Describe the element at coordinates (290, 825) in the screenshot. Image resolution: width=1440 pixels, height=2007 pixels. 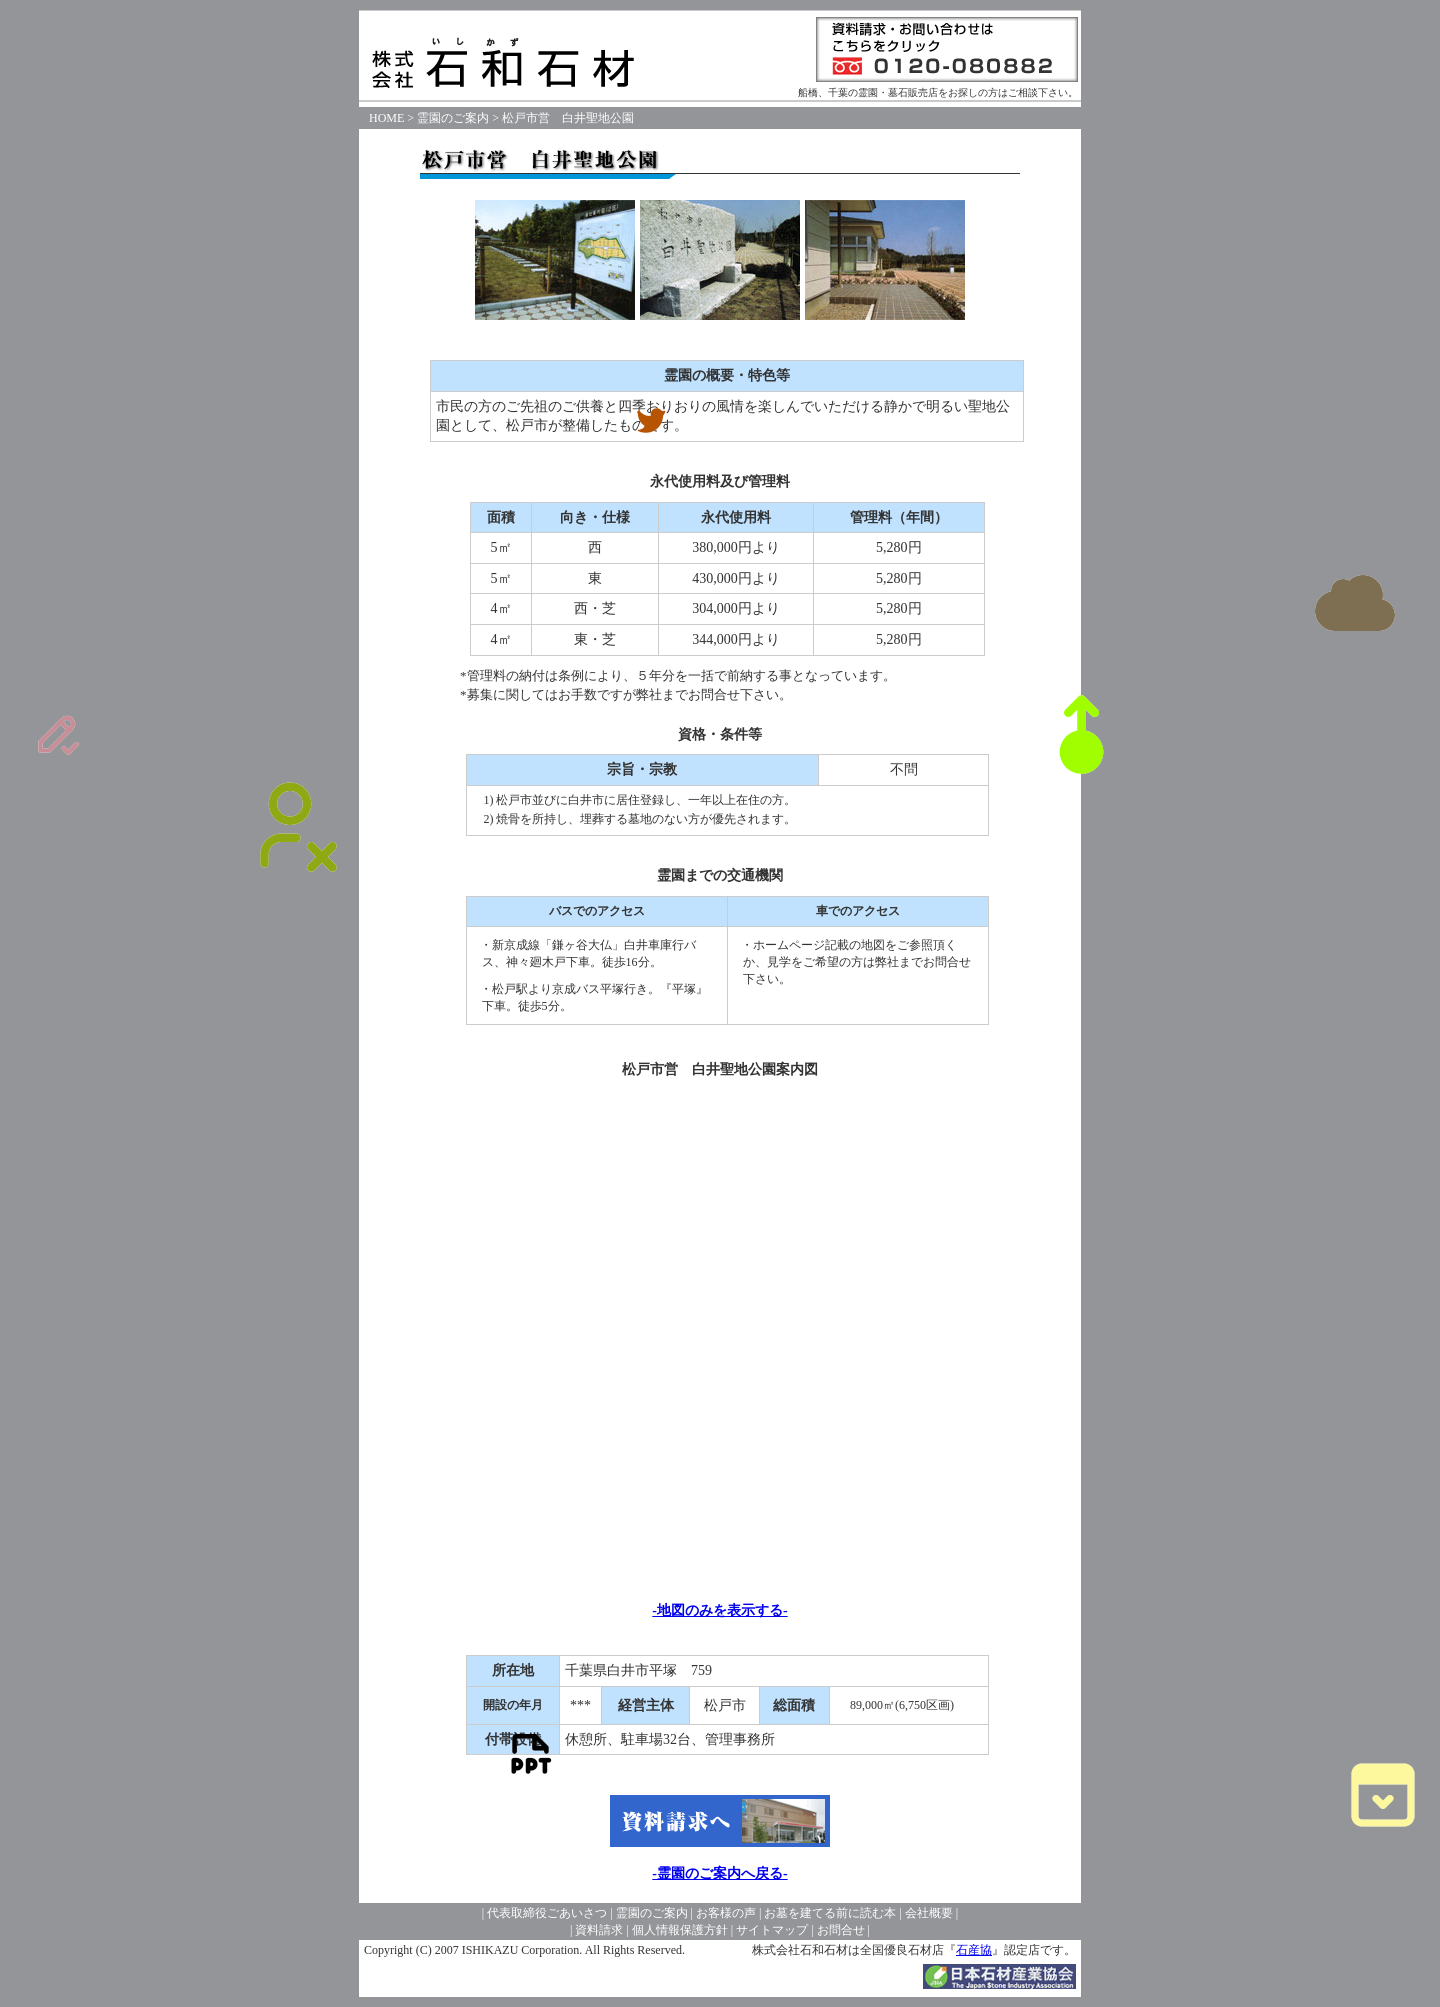
I see `remove a user from a list or group` at that location.